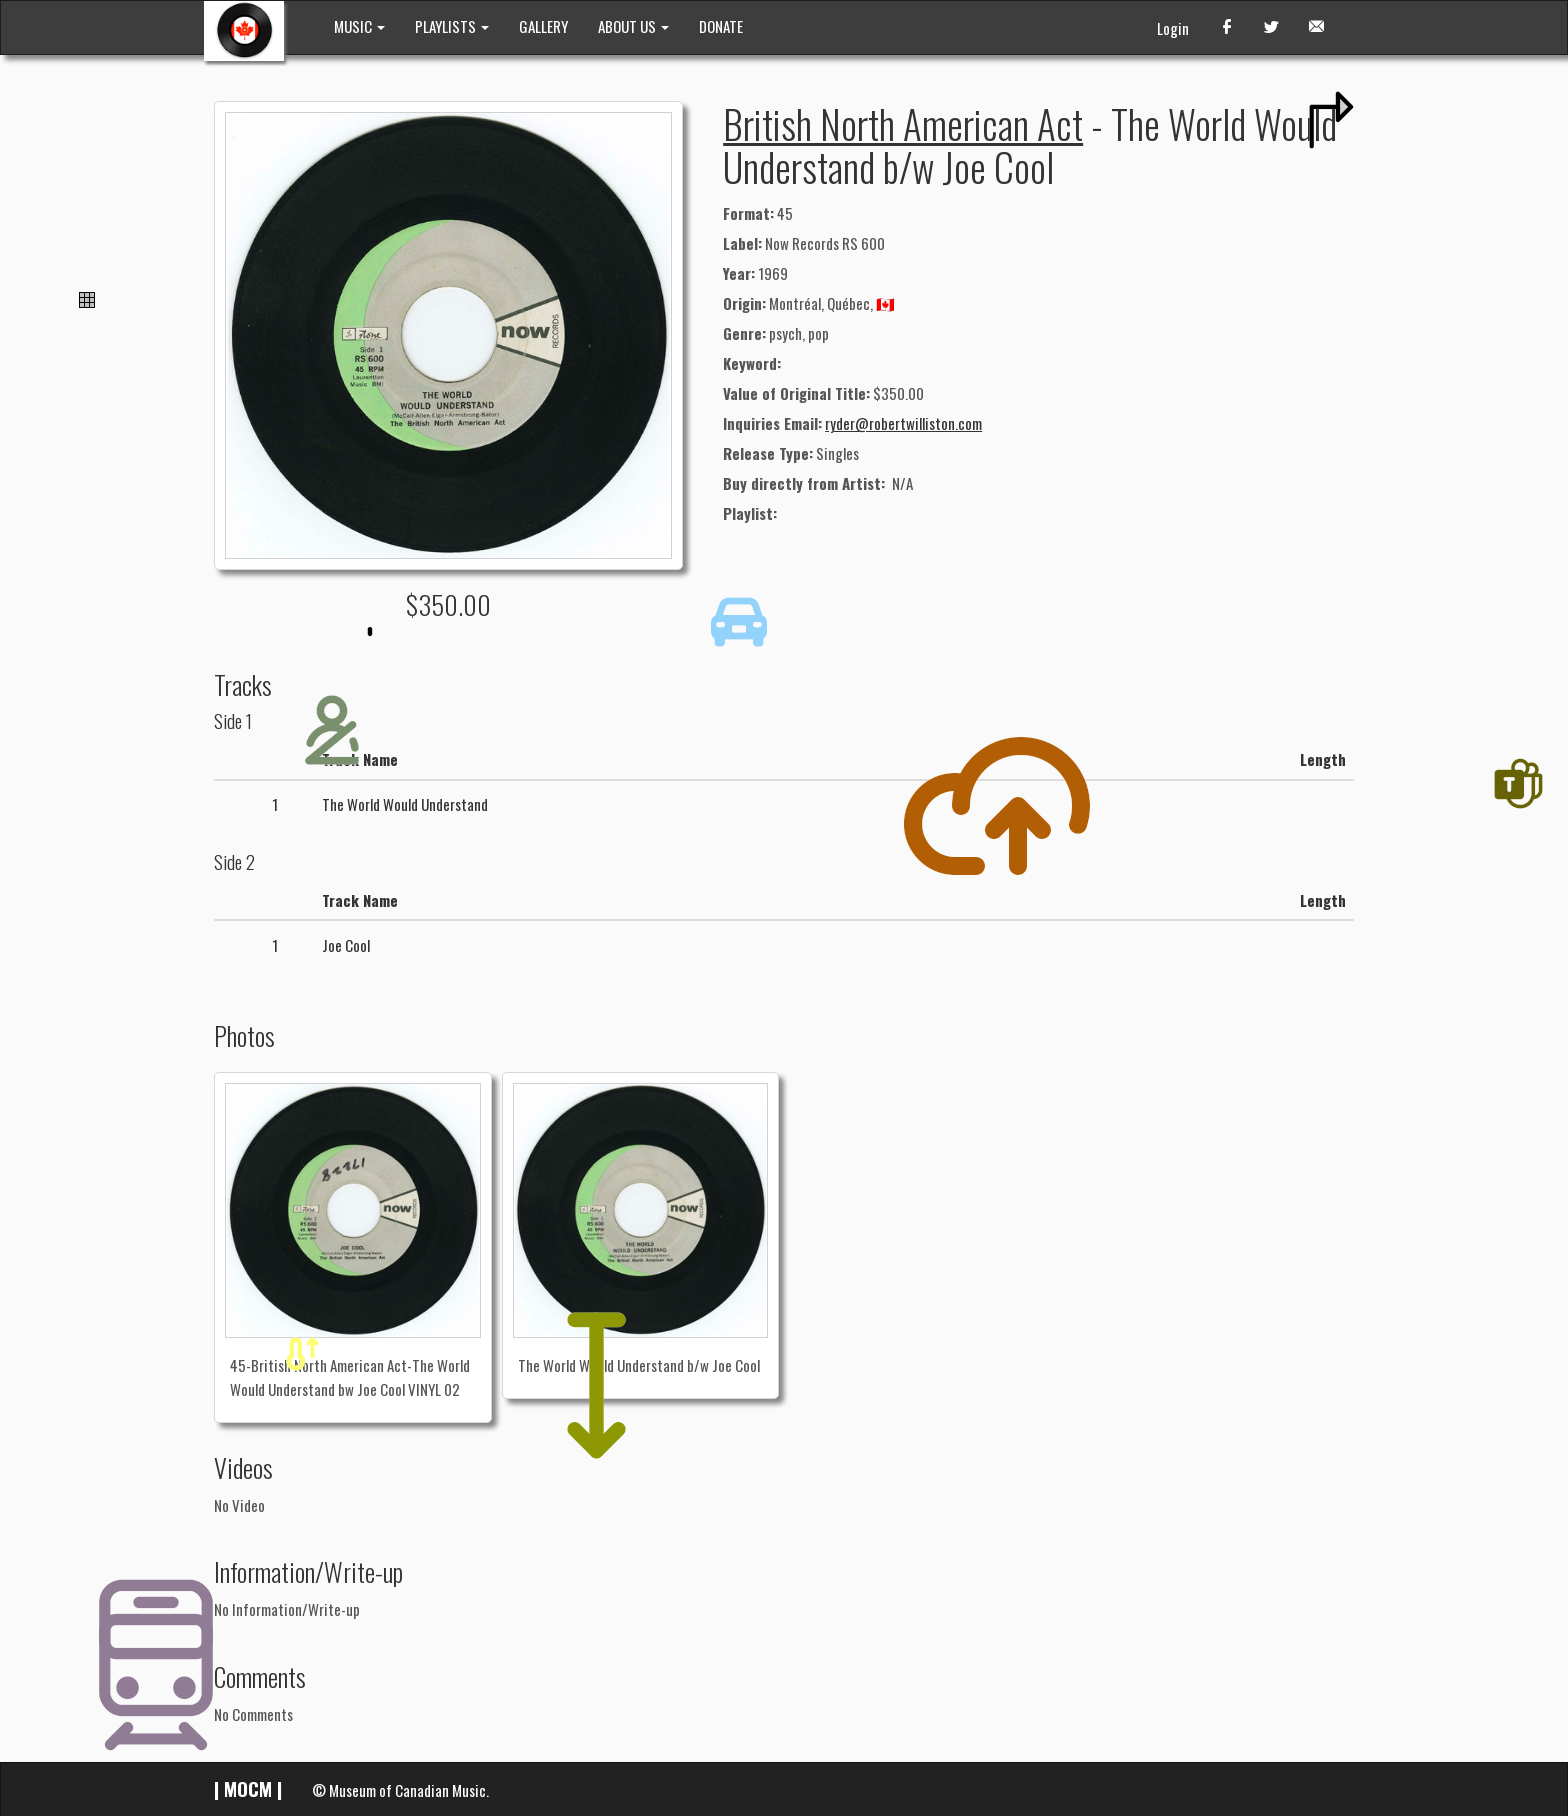 The height and width of the screenshot is (1816, 1568). Describe the element at coordinates (1327, 120) in the screenshot. I see `redirect or forward content` at that location.